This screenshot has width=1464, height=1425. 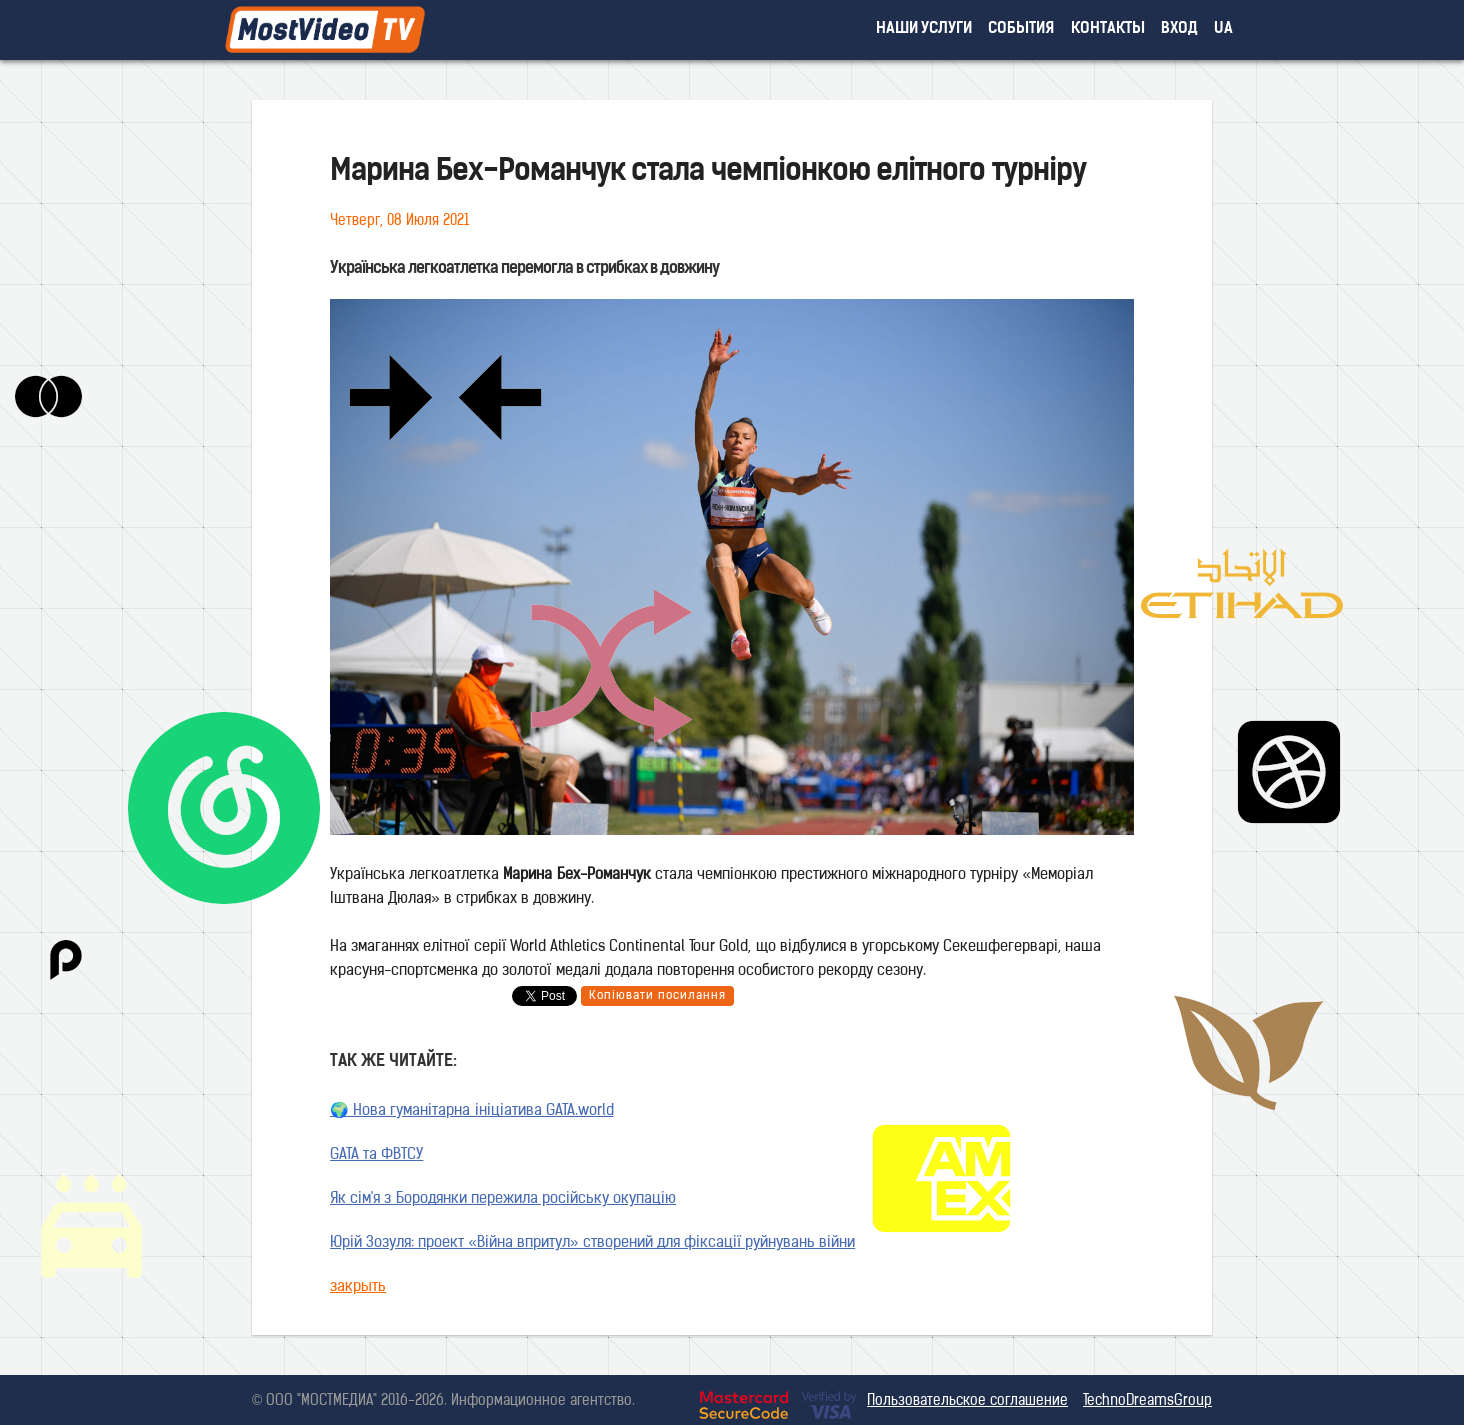 I want to click on pay with American Express credit card, so click(x=941, y=1178).